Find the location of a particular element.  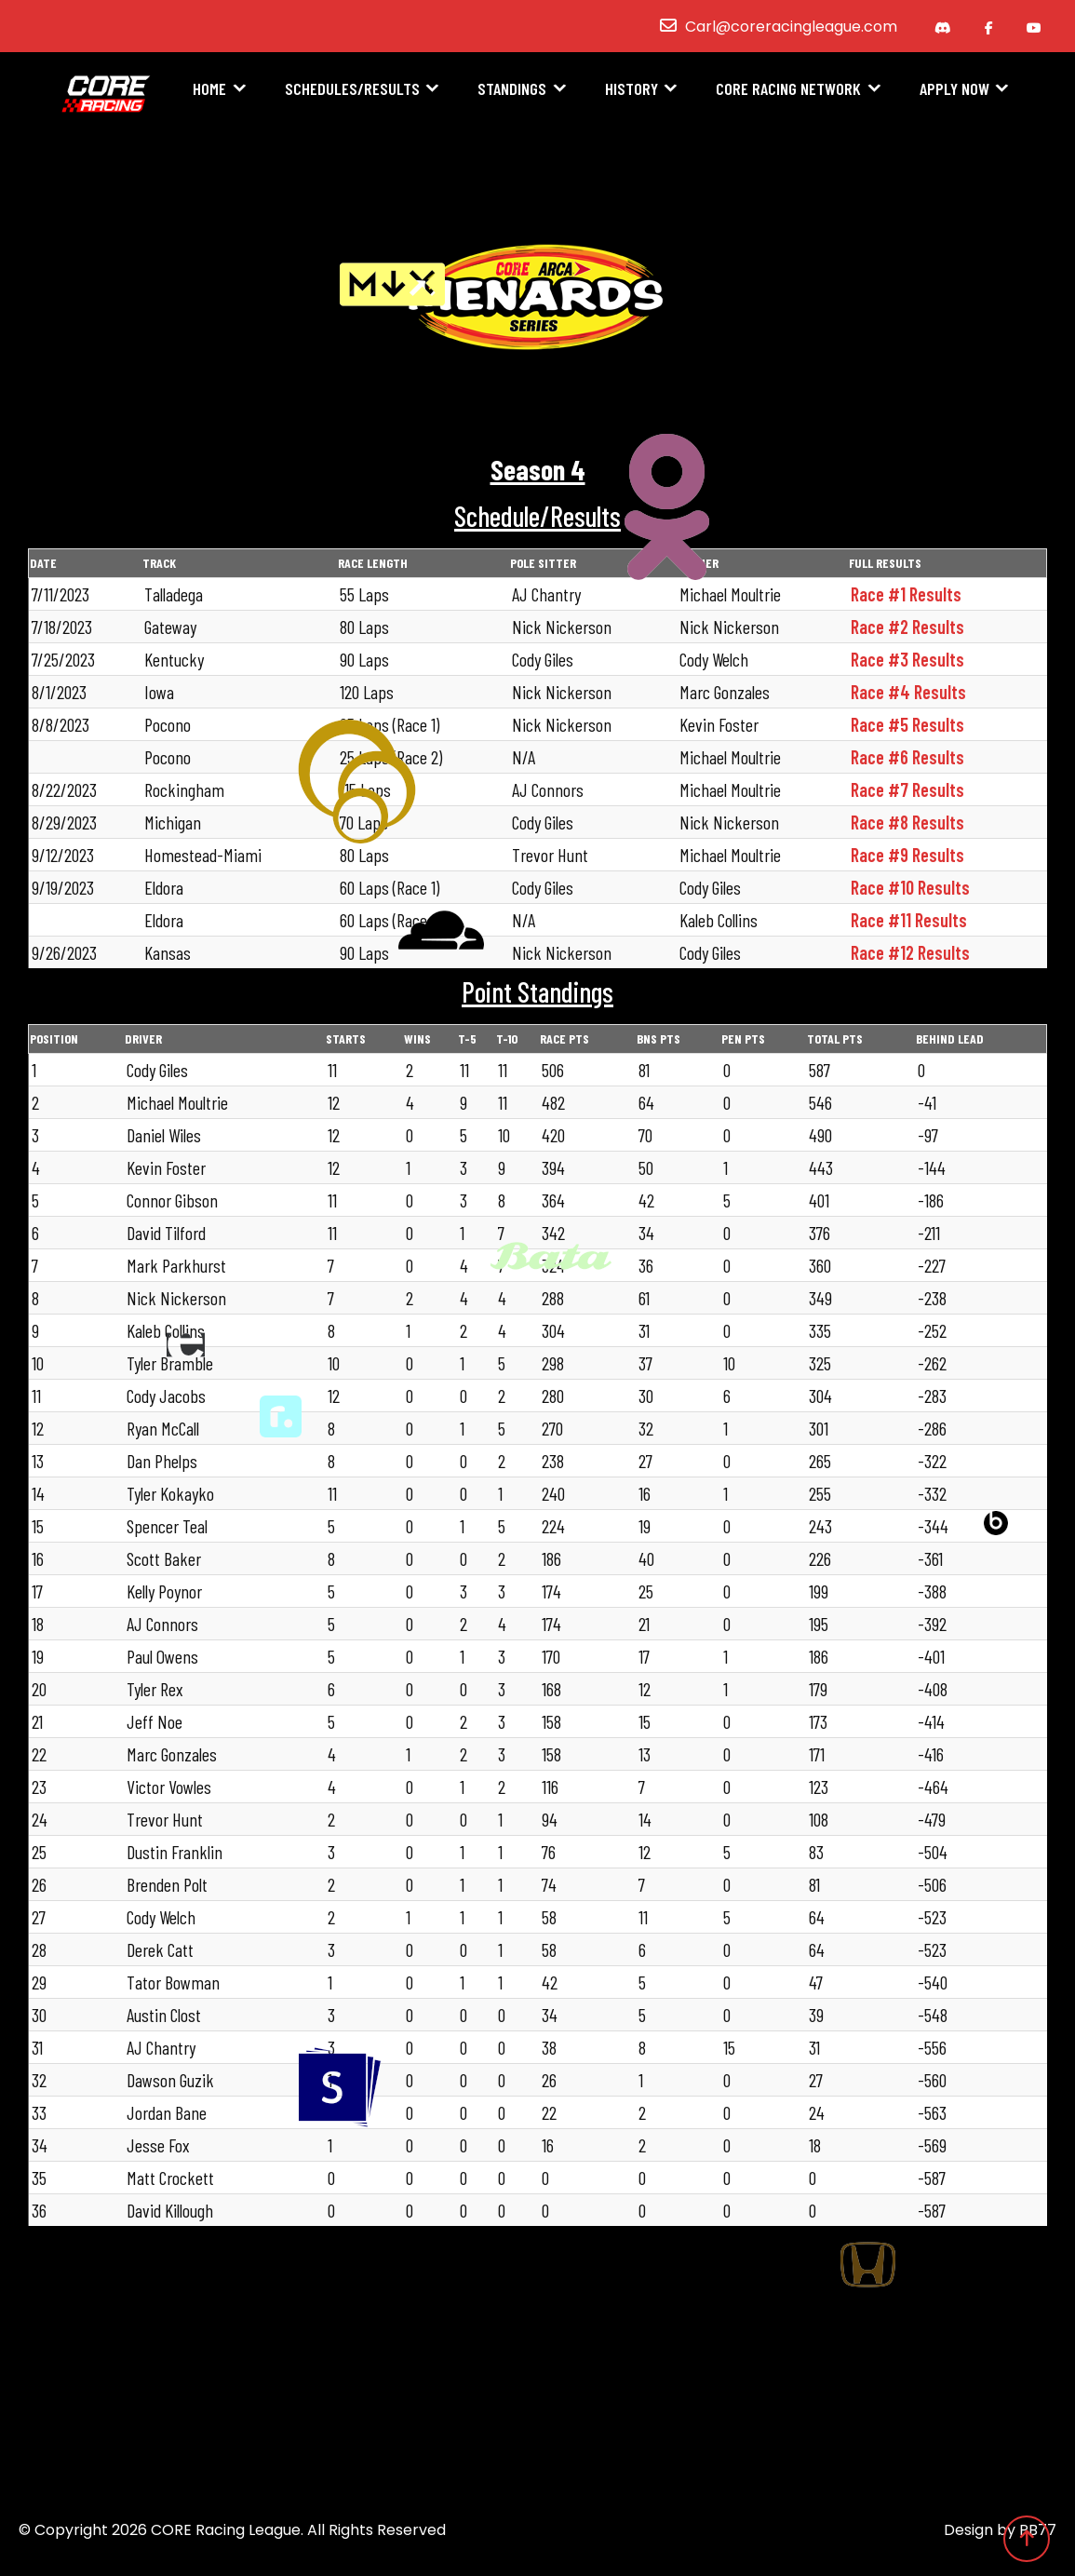

open odnoklassniki social network is located at coordinates (666, 506).